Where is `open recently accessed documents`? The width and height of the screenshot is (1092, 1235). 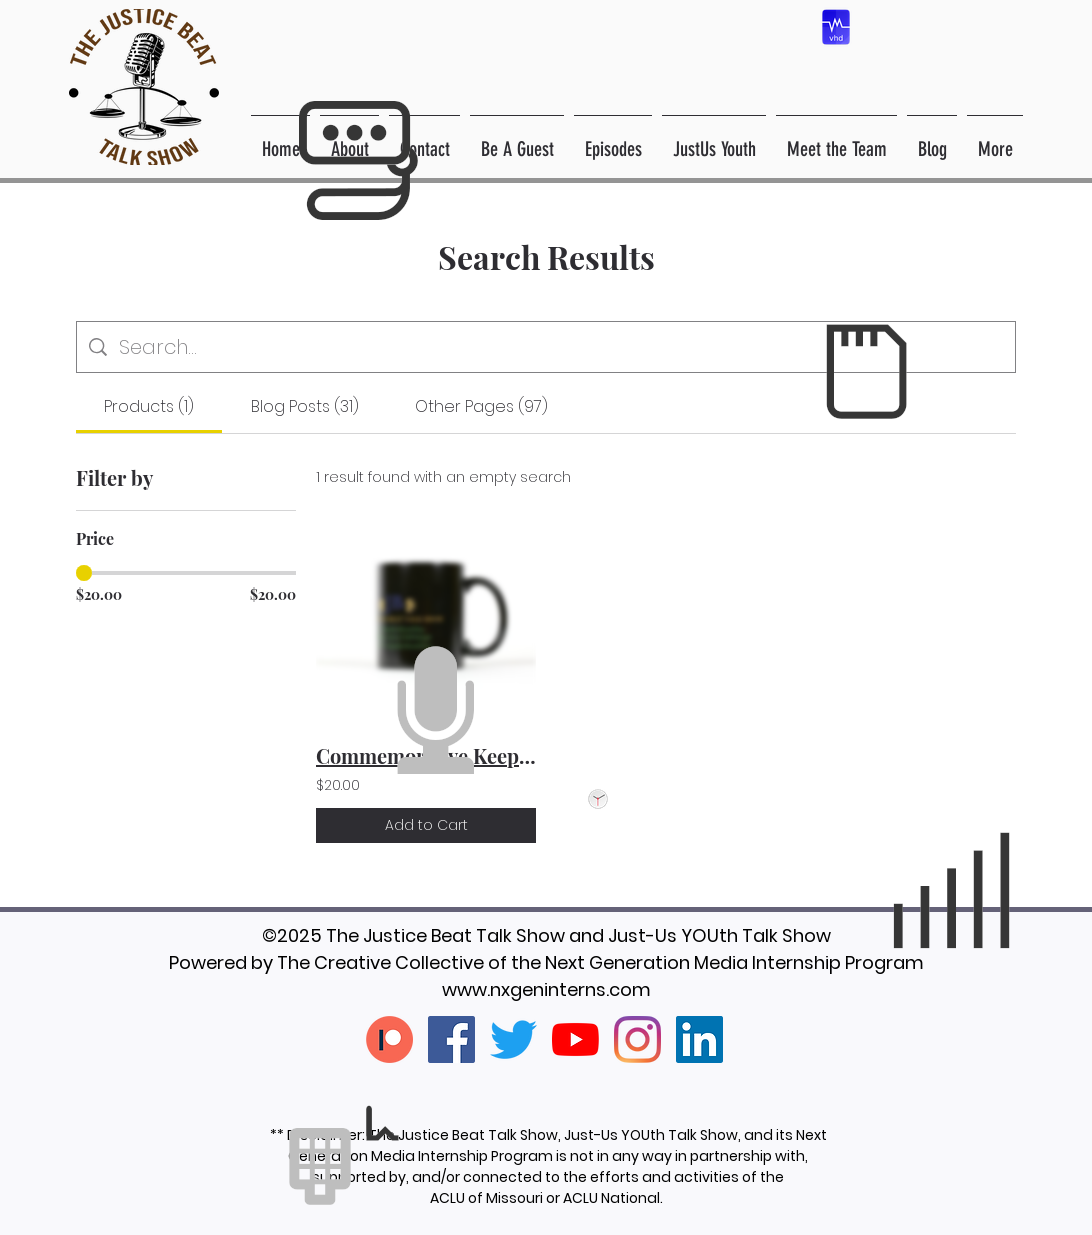 open recently accessed documents is located at coordinates (598, 799).